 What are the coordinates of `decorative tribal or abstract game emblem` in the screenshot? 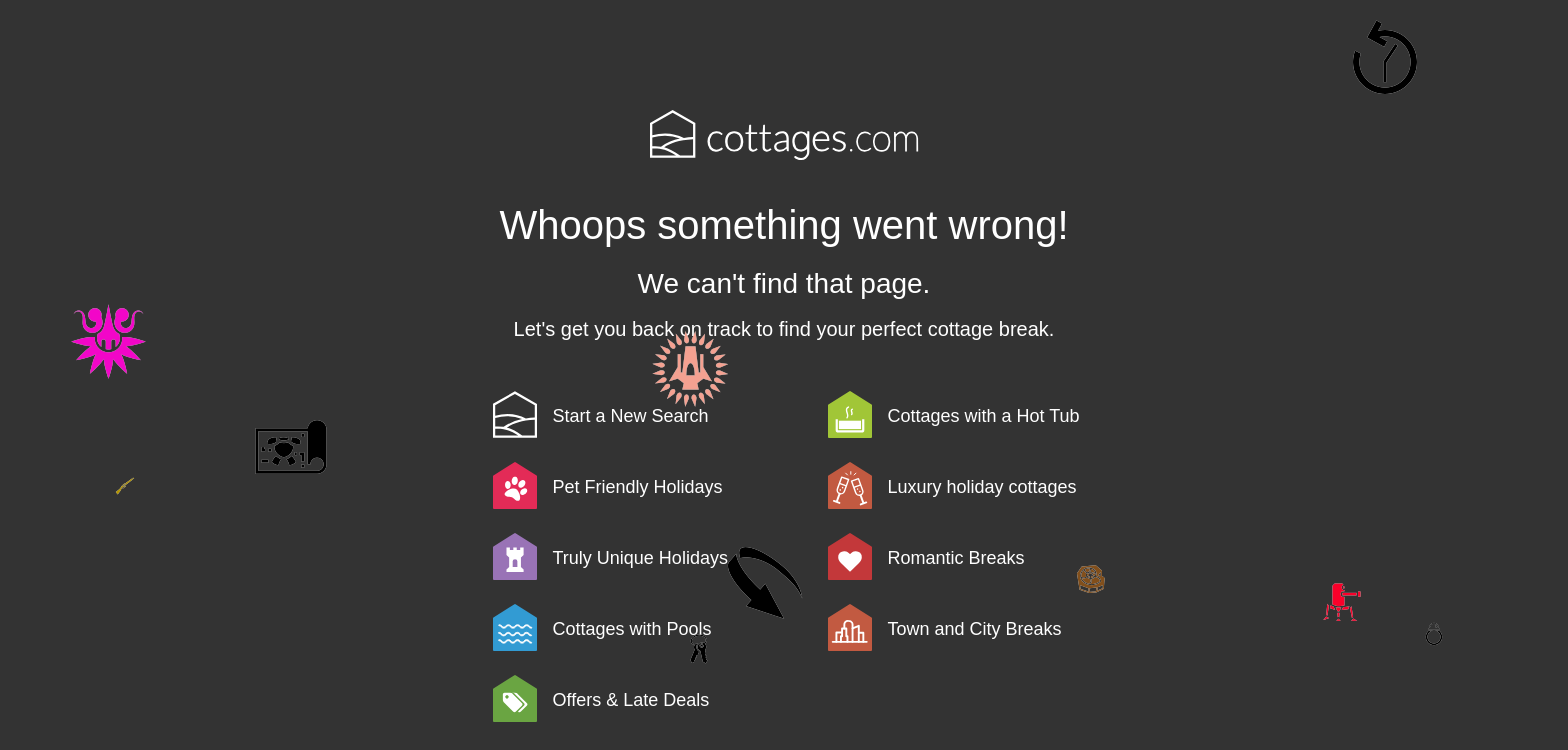 It's located at (108, 341).